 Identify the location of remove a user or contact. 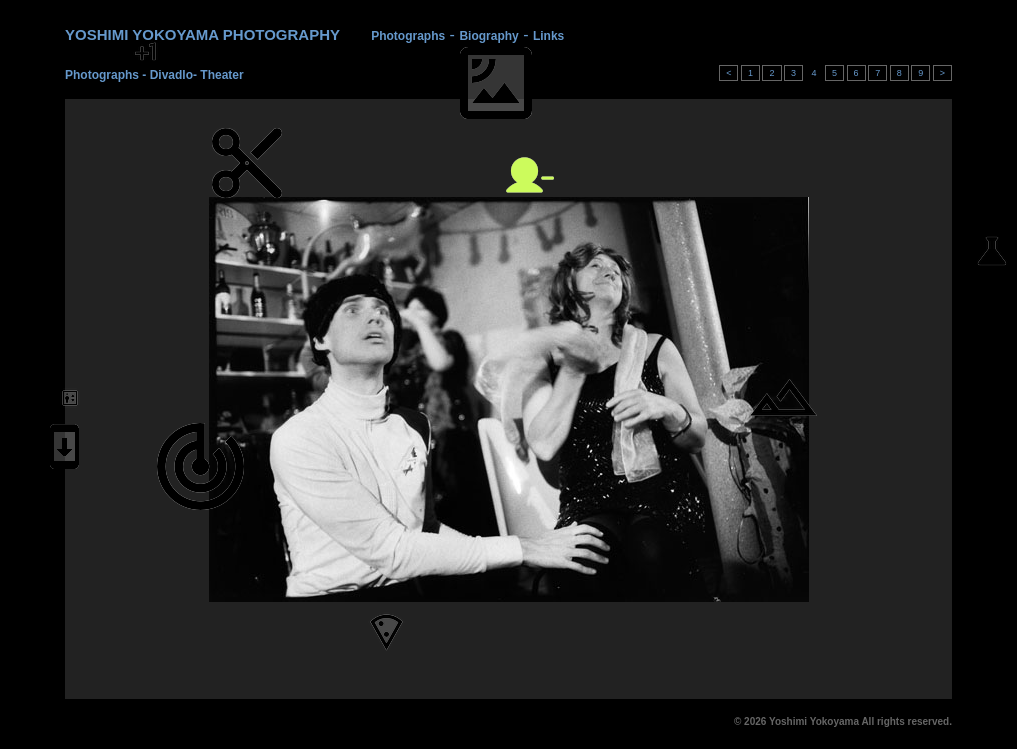
(528, 176).